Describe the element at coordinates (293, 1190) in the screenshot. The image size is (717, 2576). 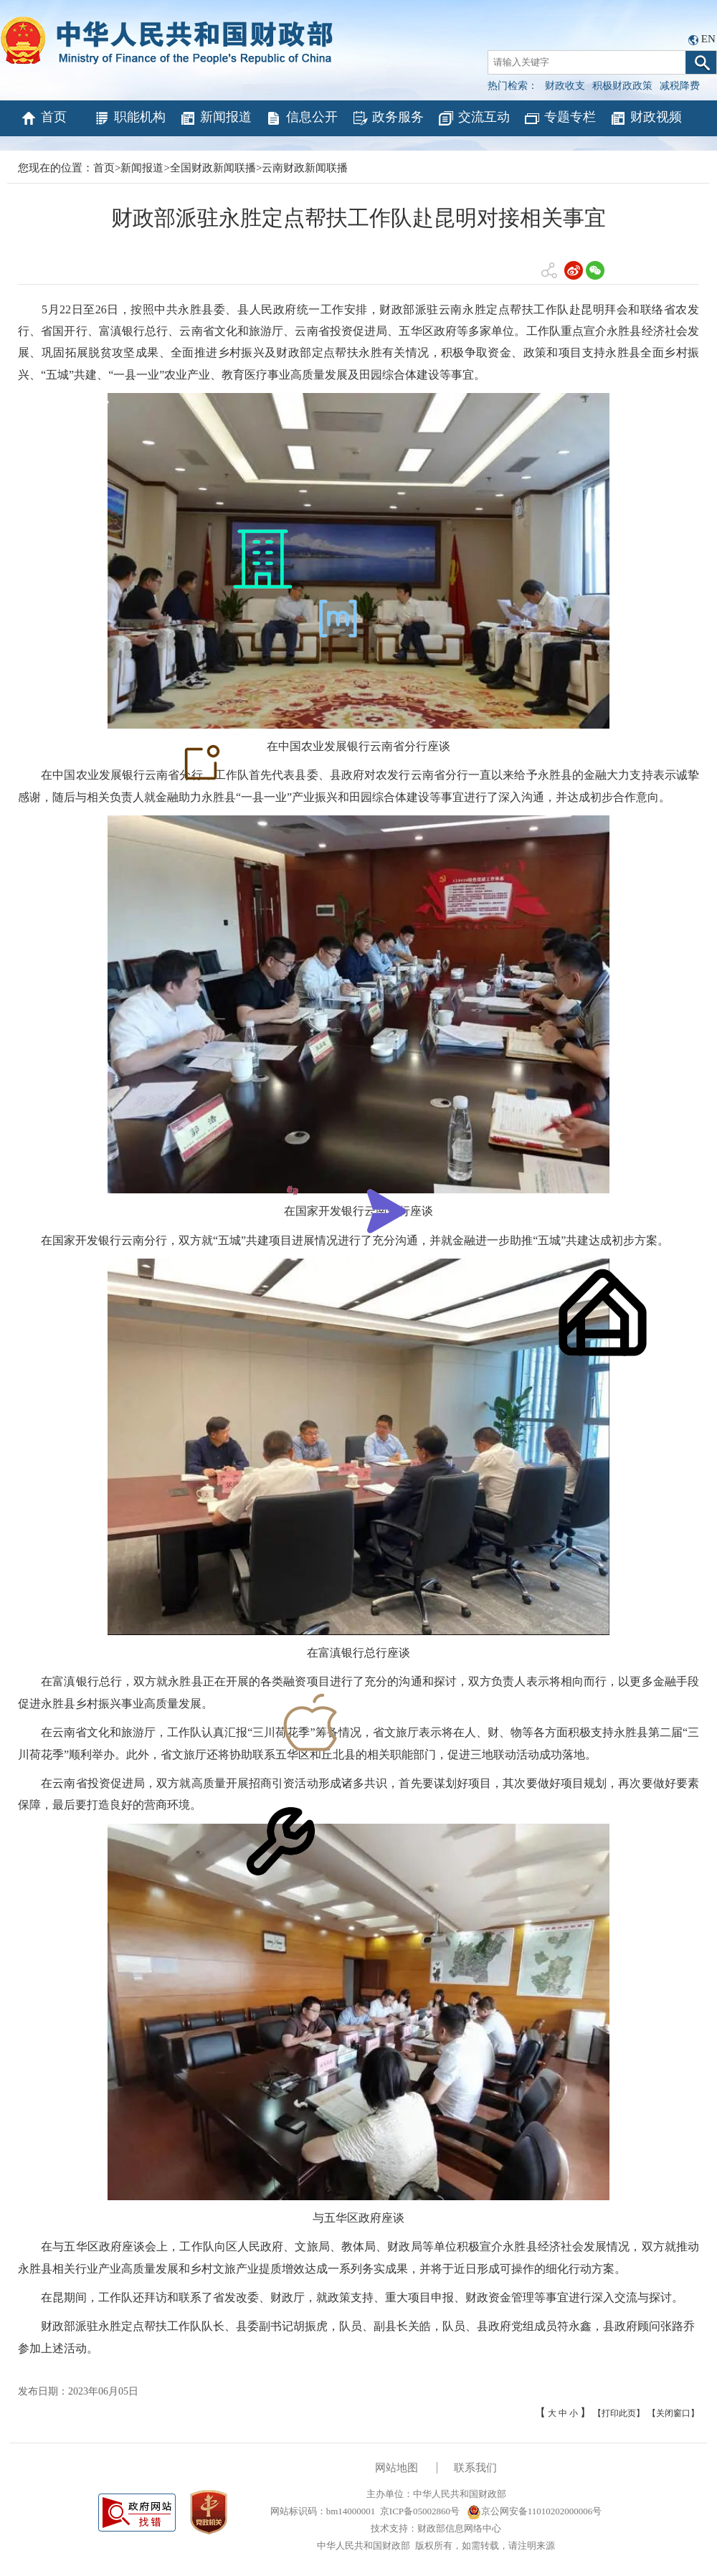
I see `enable ASL interpretation services` at that location.